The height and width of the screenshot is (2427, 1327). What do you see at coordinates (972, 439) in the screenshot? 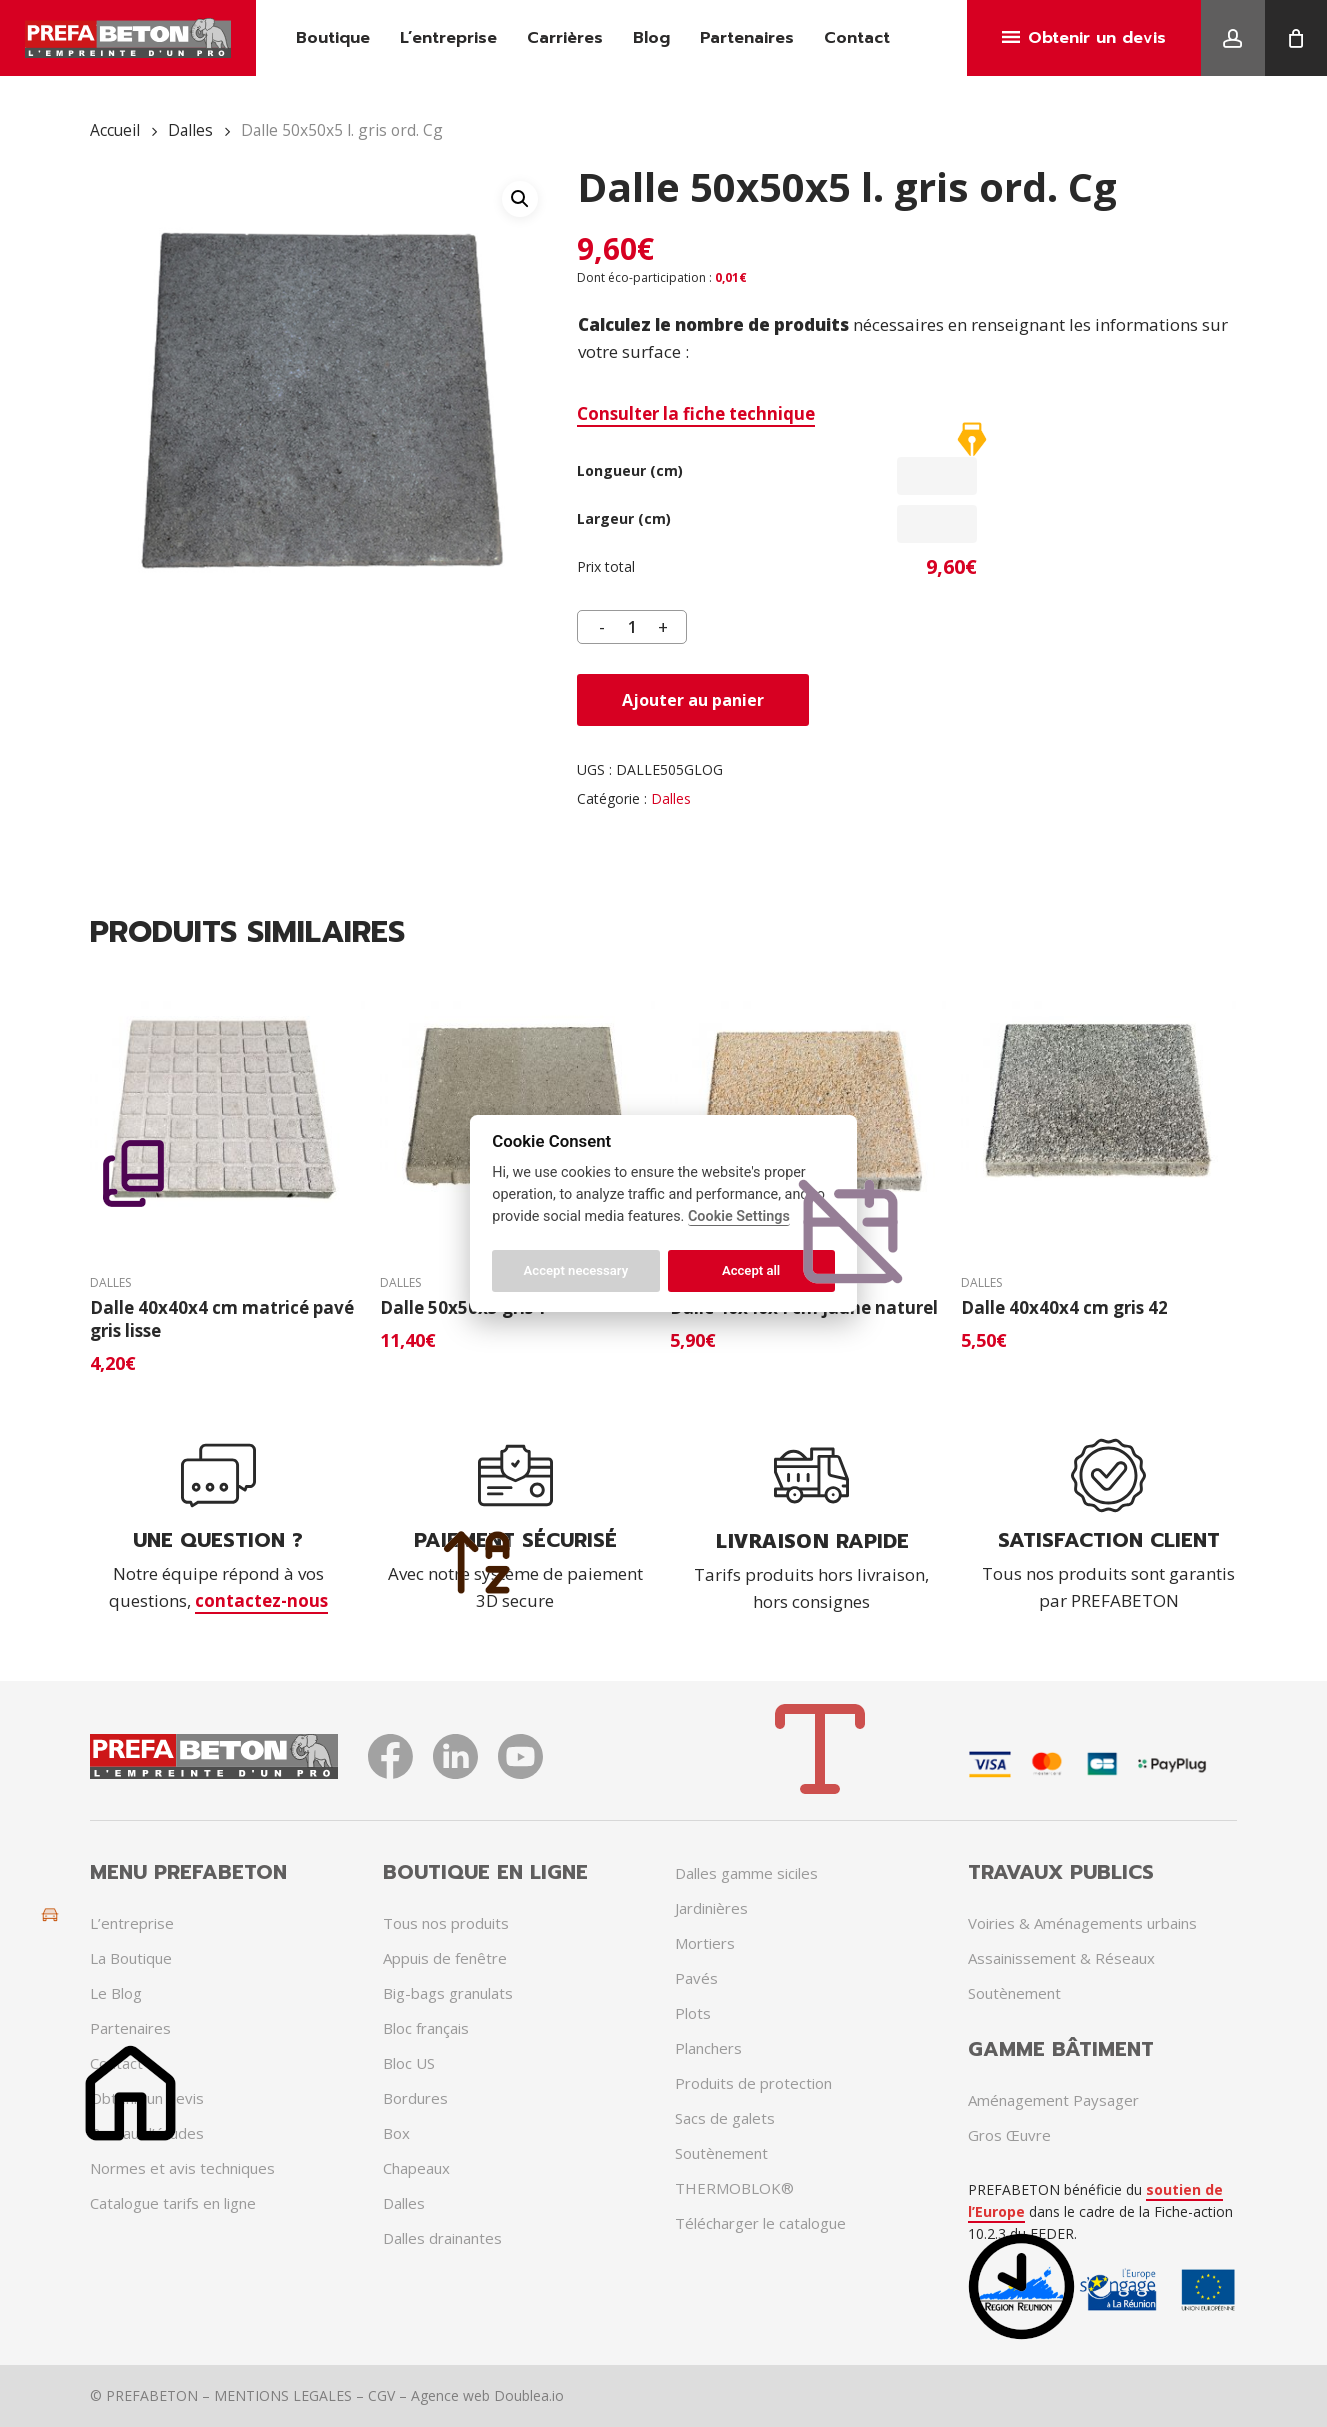
I see `access drawing or illustration tools` at bounding box center [972, 439].